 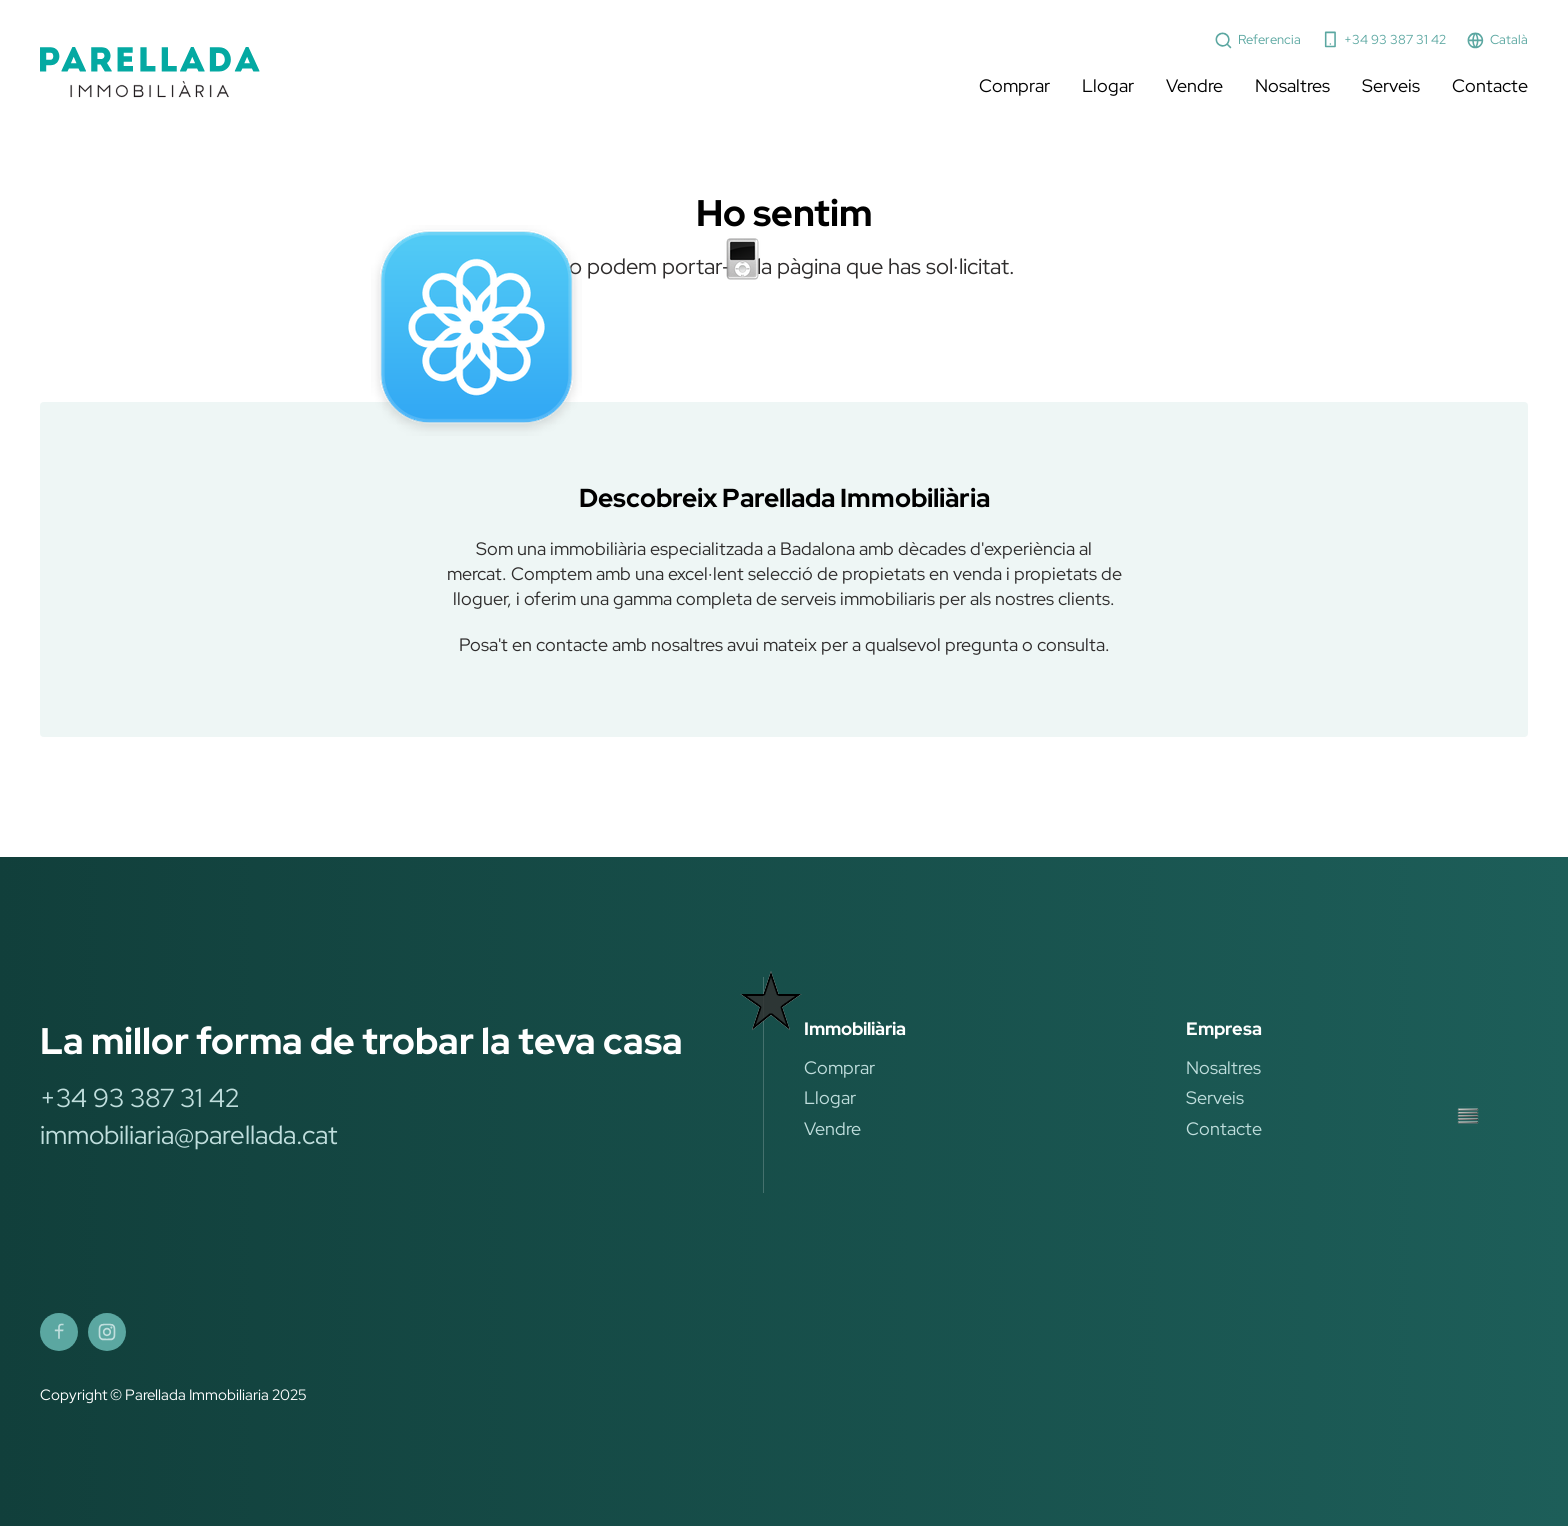 What do you see at coordinates (742, 249) in the screenshot?
I see `iPod nano device connected` at bounding box center [742, 249].